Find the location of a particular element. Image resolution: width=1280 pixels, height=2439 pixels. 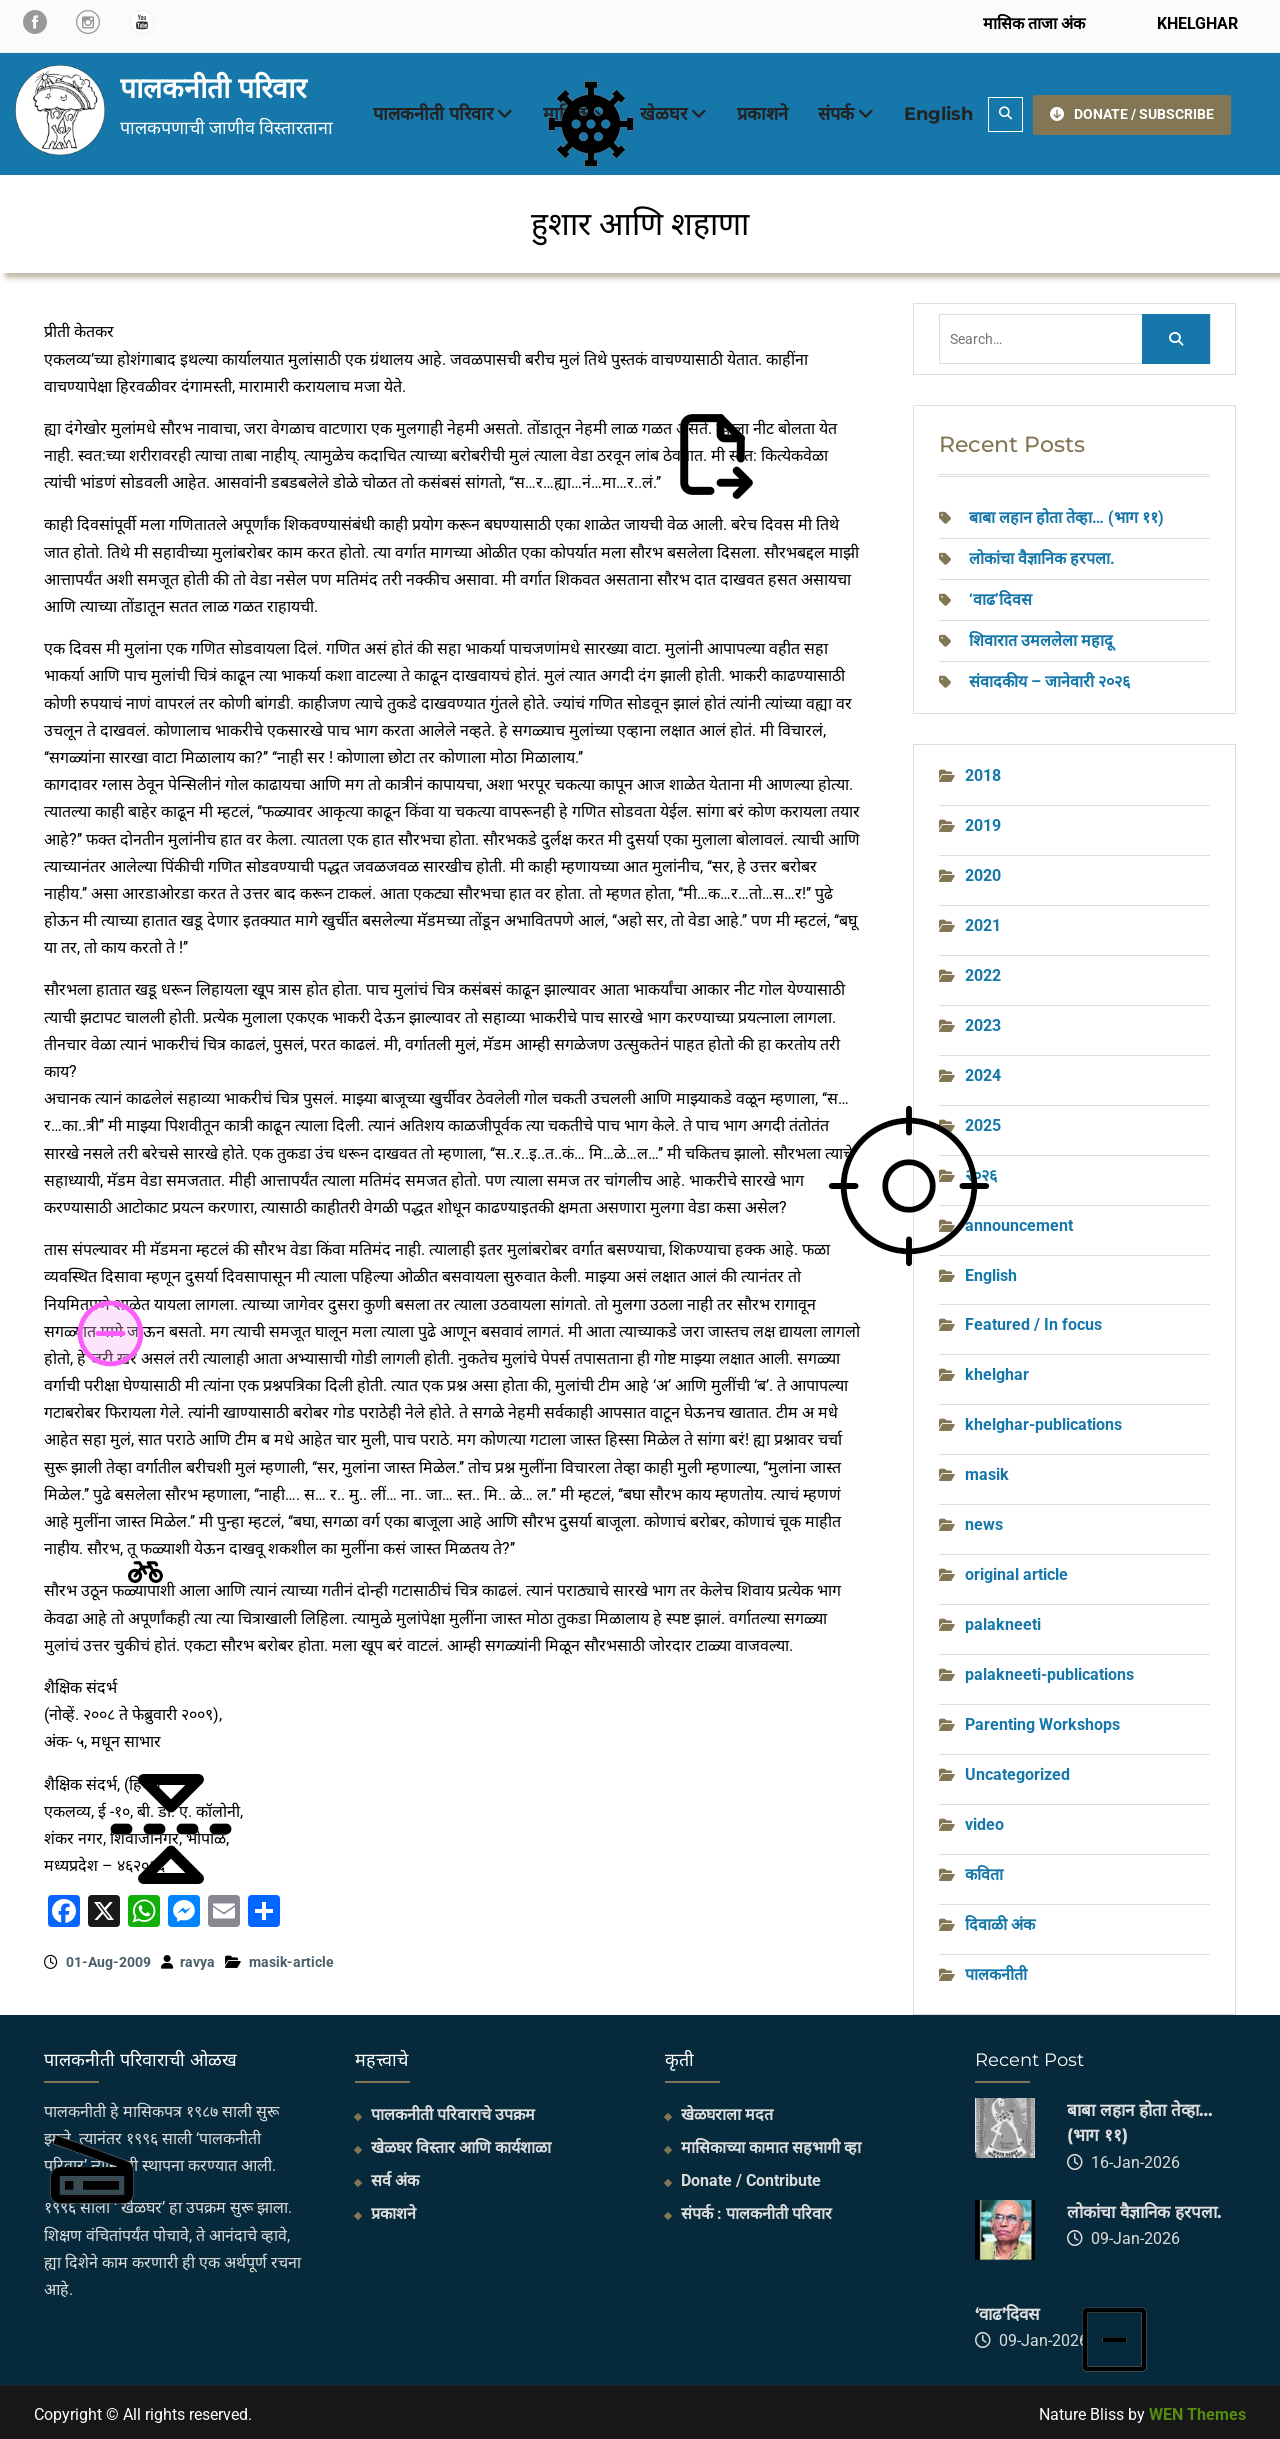

remove an item from a list is located at coordinates (110, 1333).